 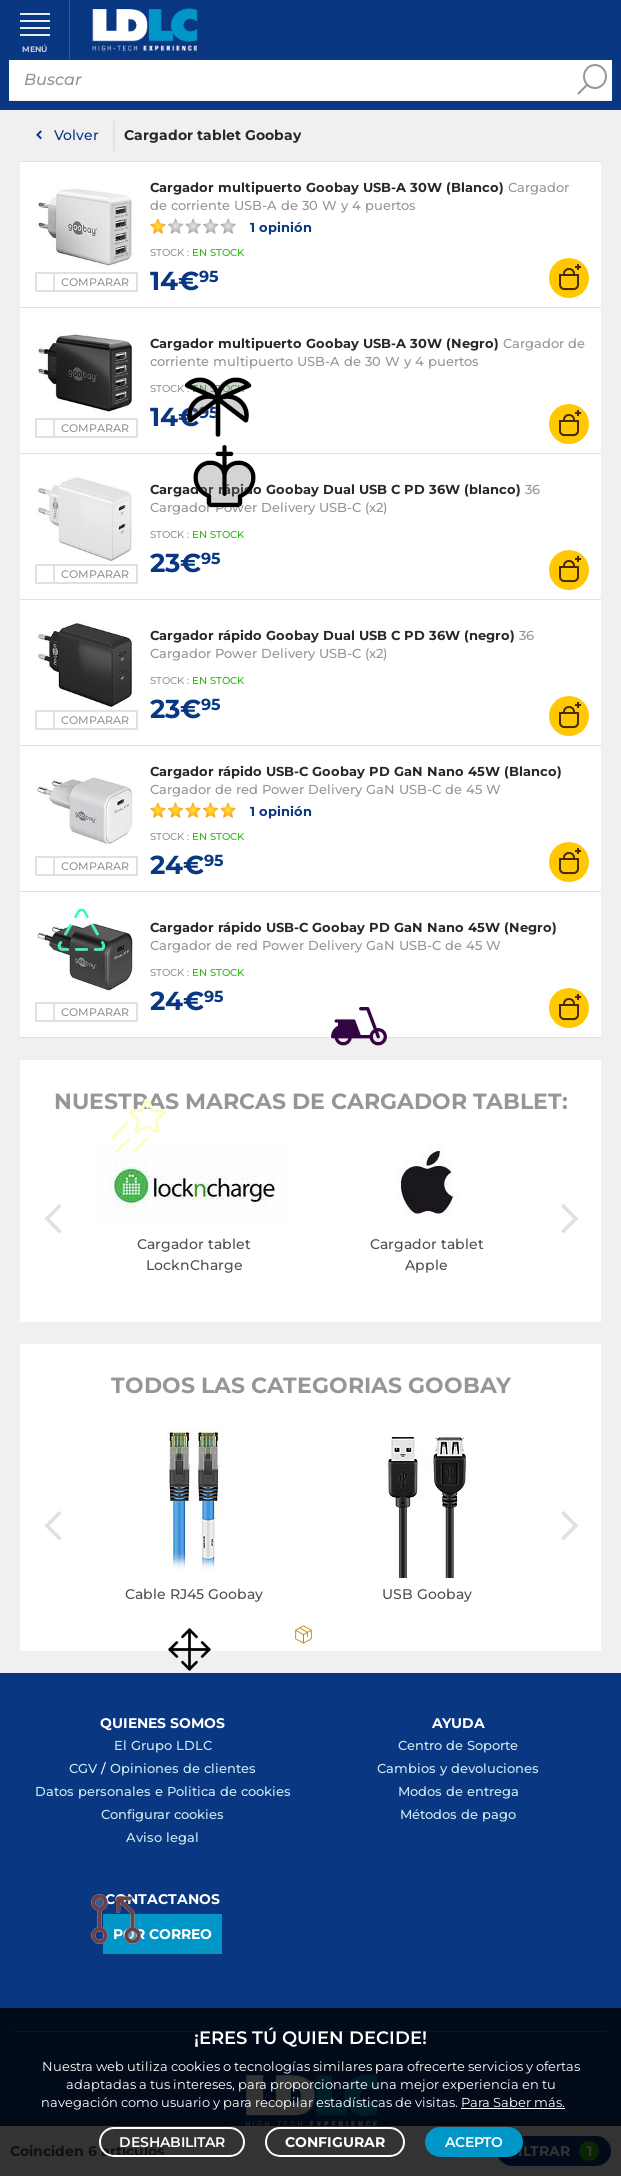 I want to click on indicates premium or royal status, so click(x=224, y=480).